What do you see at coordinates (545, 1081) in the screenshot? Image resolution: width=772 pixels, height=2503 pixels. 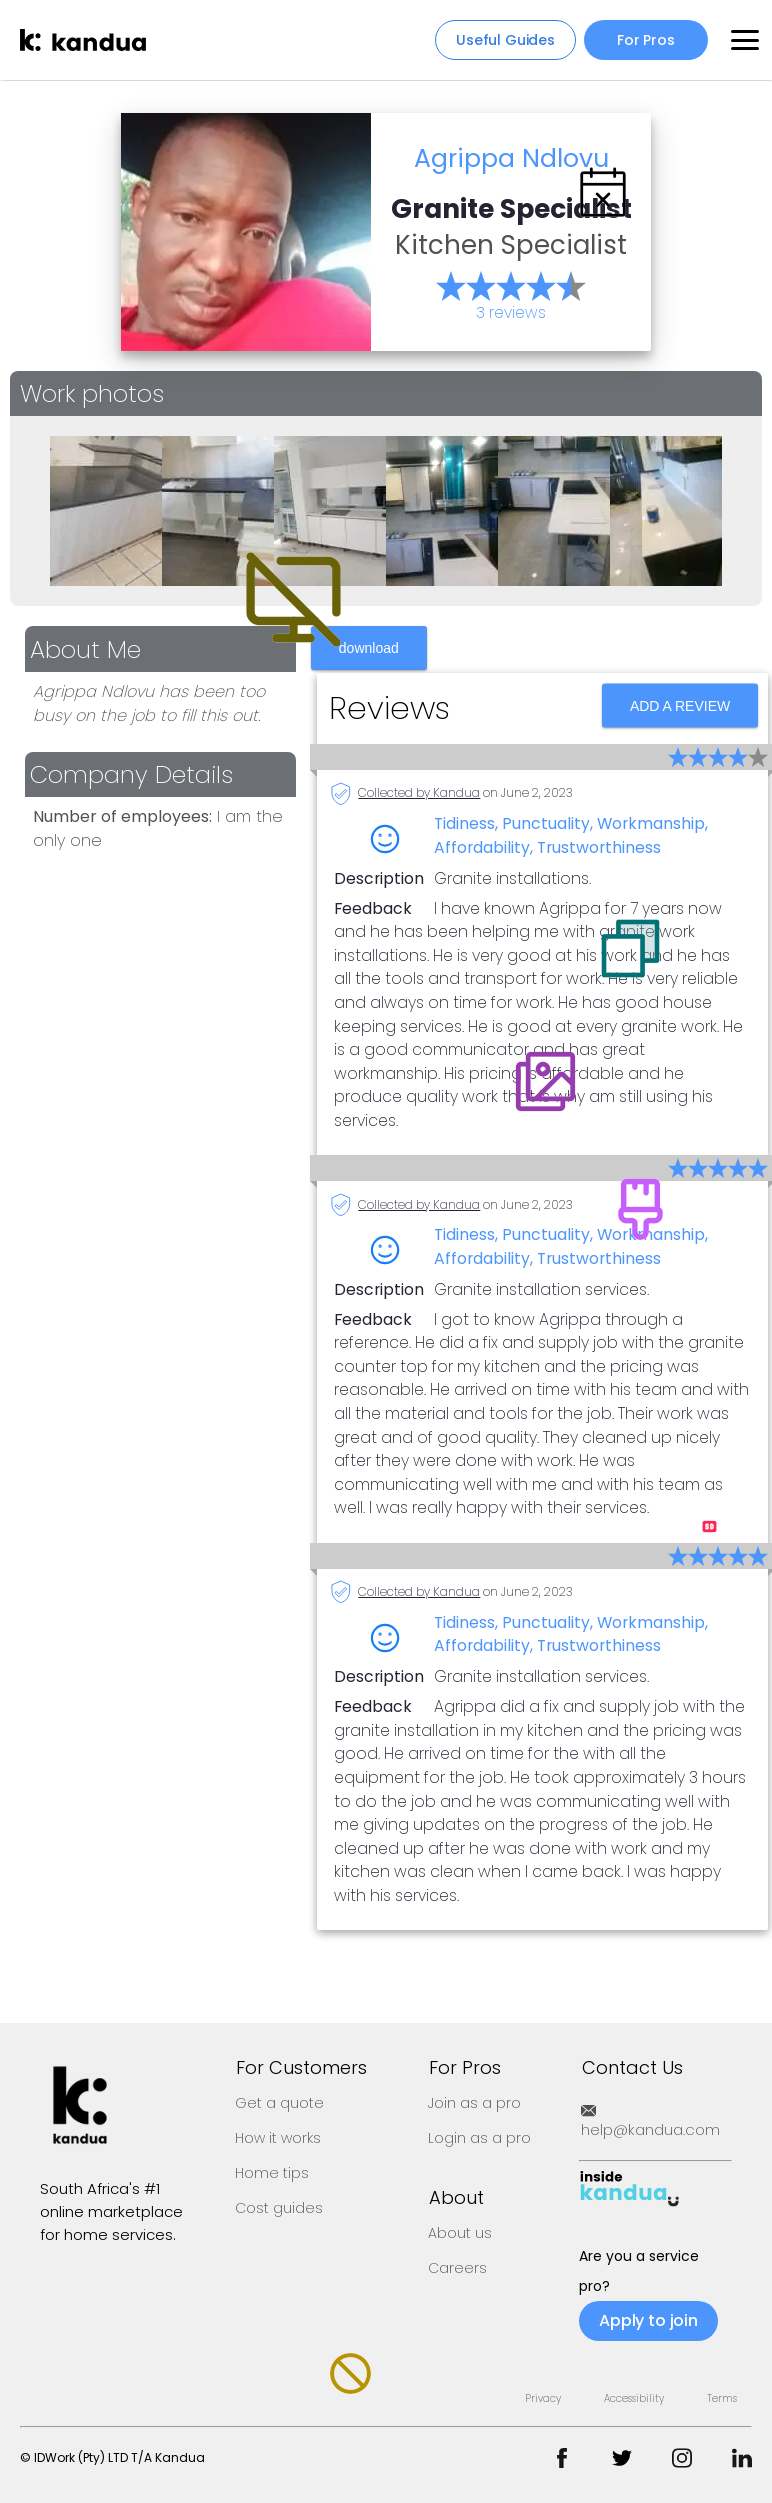 I see `view photo gallery` at bounding box center [545, 1081].